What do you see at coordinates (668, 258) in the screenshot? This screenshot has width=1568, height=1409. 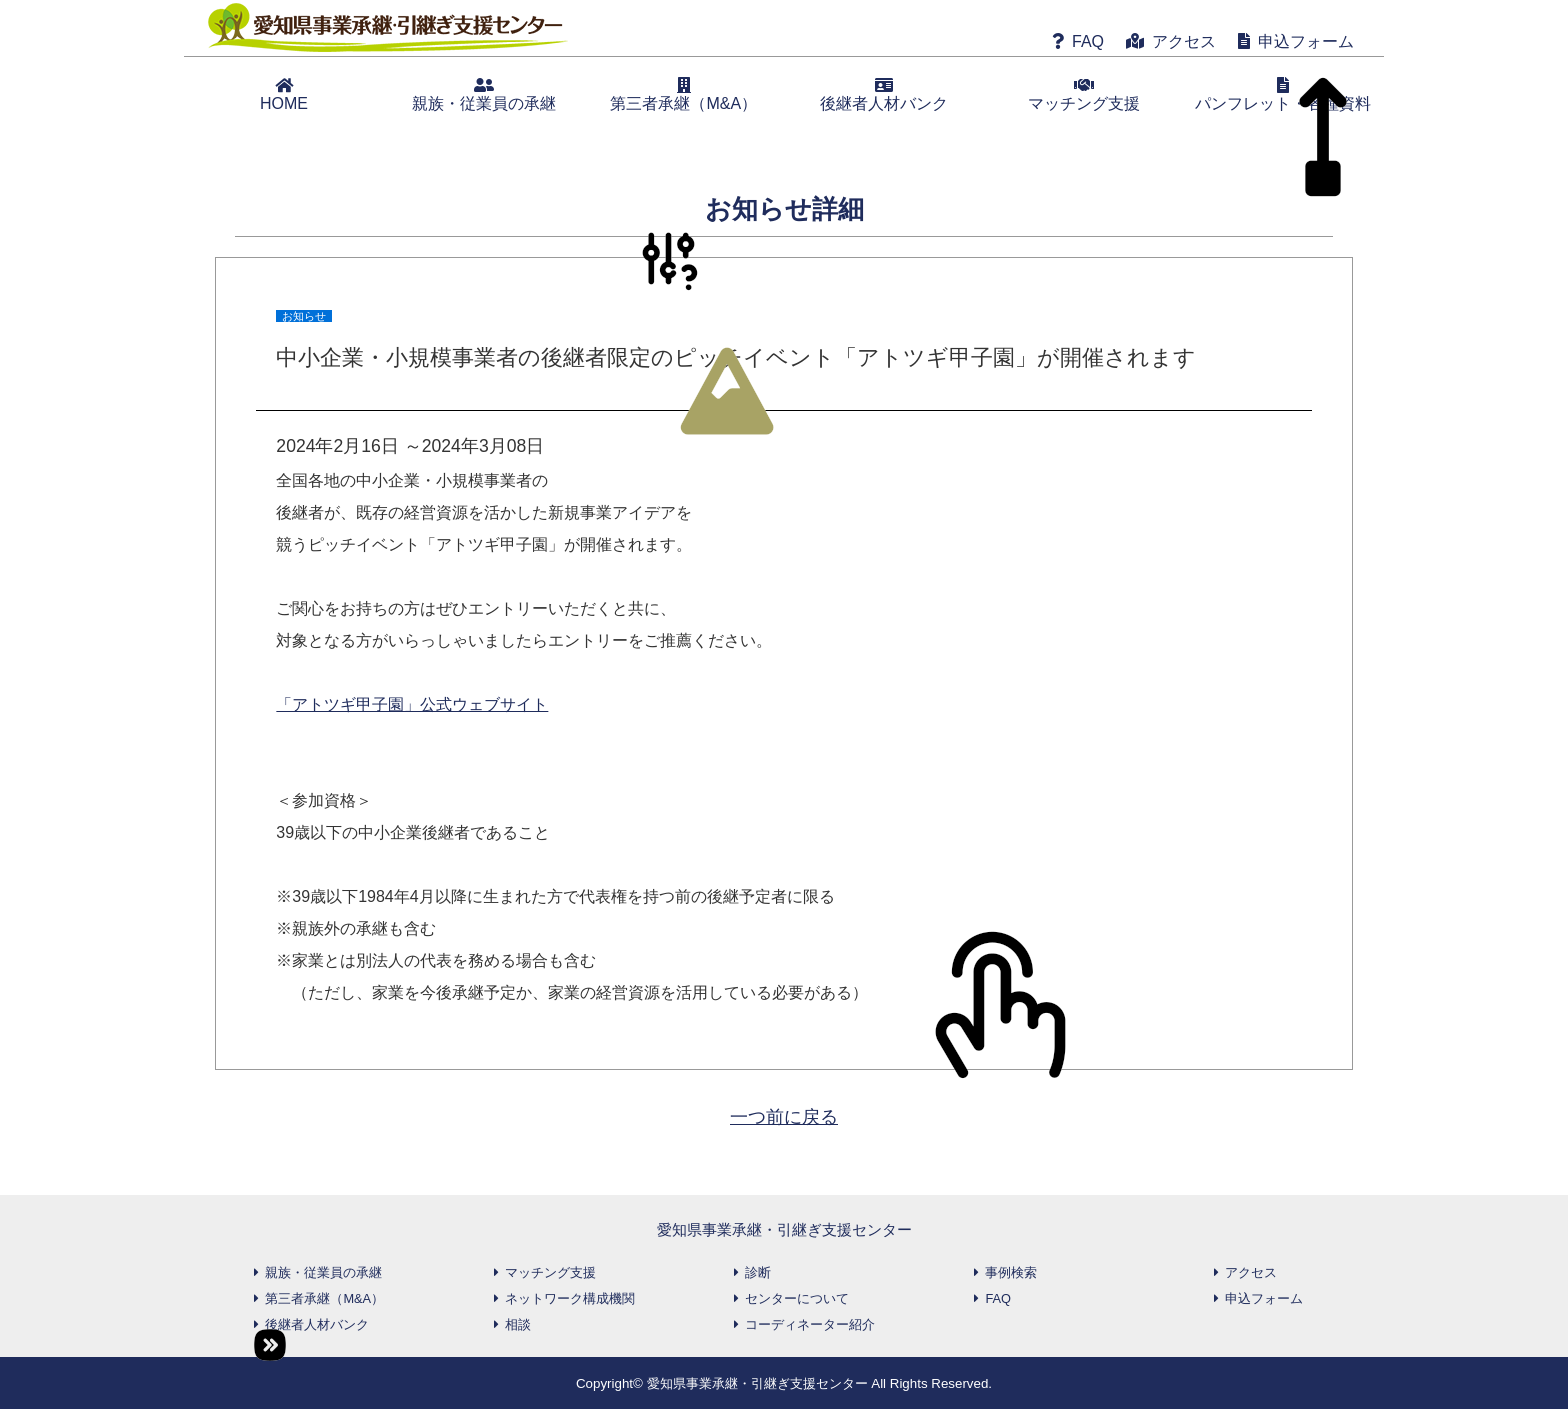 I see `access settings help or FAQ` at bounding box center [668, 258].